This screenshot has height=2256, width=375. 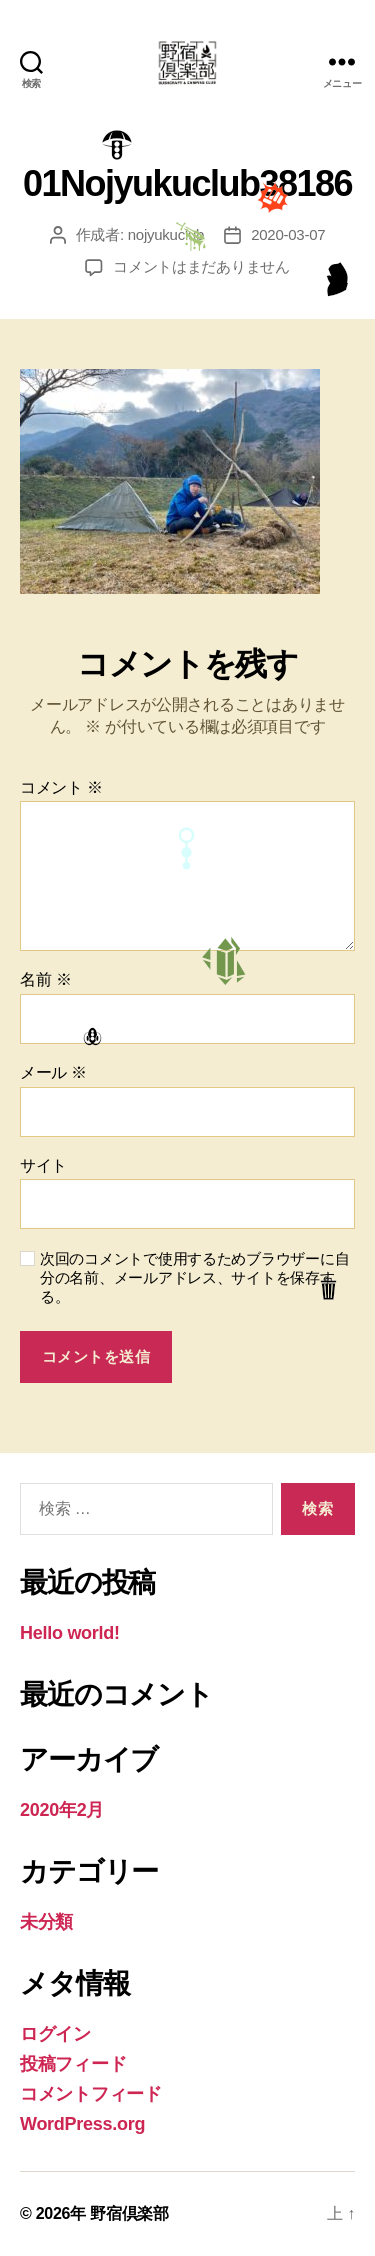 What do you see at coordinates (191, 236) in the screenshot?
I see `indicates a critical hit or fatal attack in combat` at bounding box center [191, 236].